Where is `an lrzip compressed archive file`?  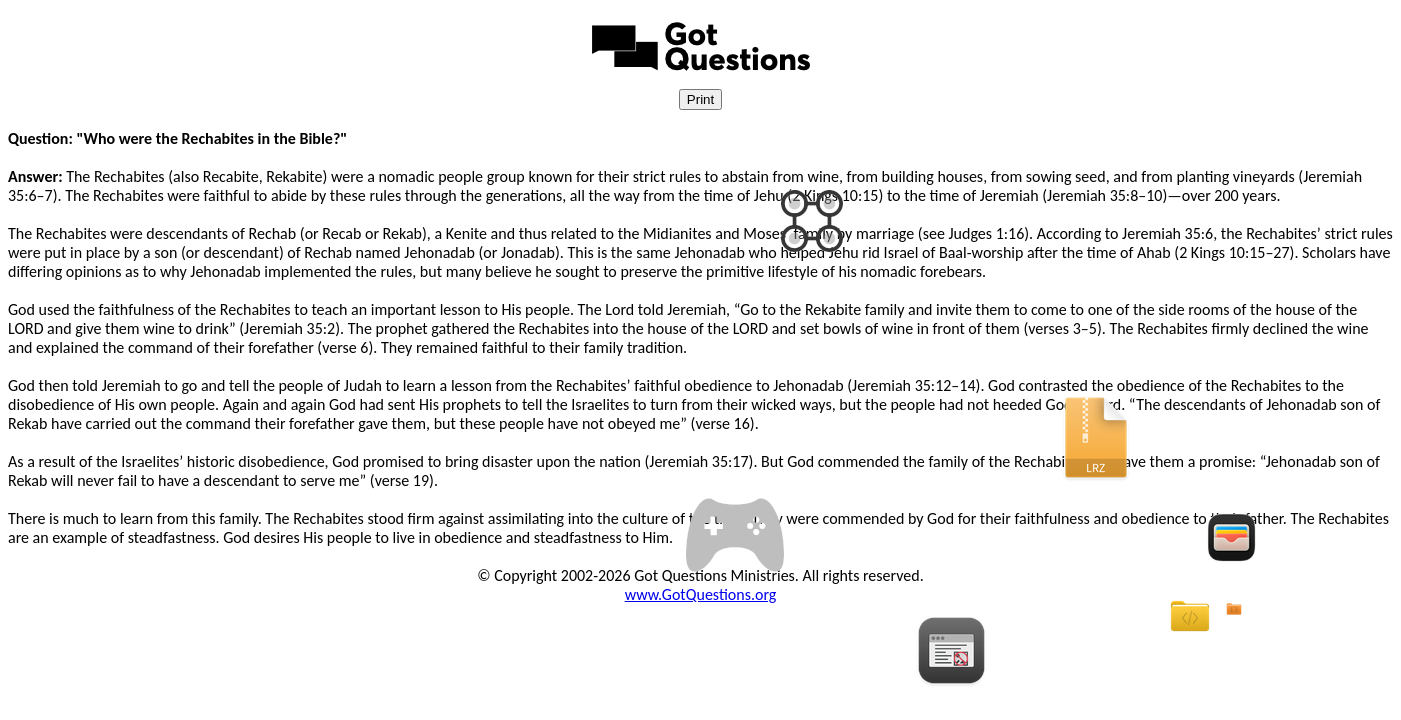
an lrzip compressed archive file is located at coordinates (1096, 439).